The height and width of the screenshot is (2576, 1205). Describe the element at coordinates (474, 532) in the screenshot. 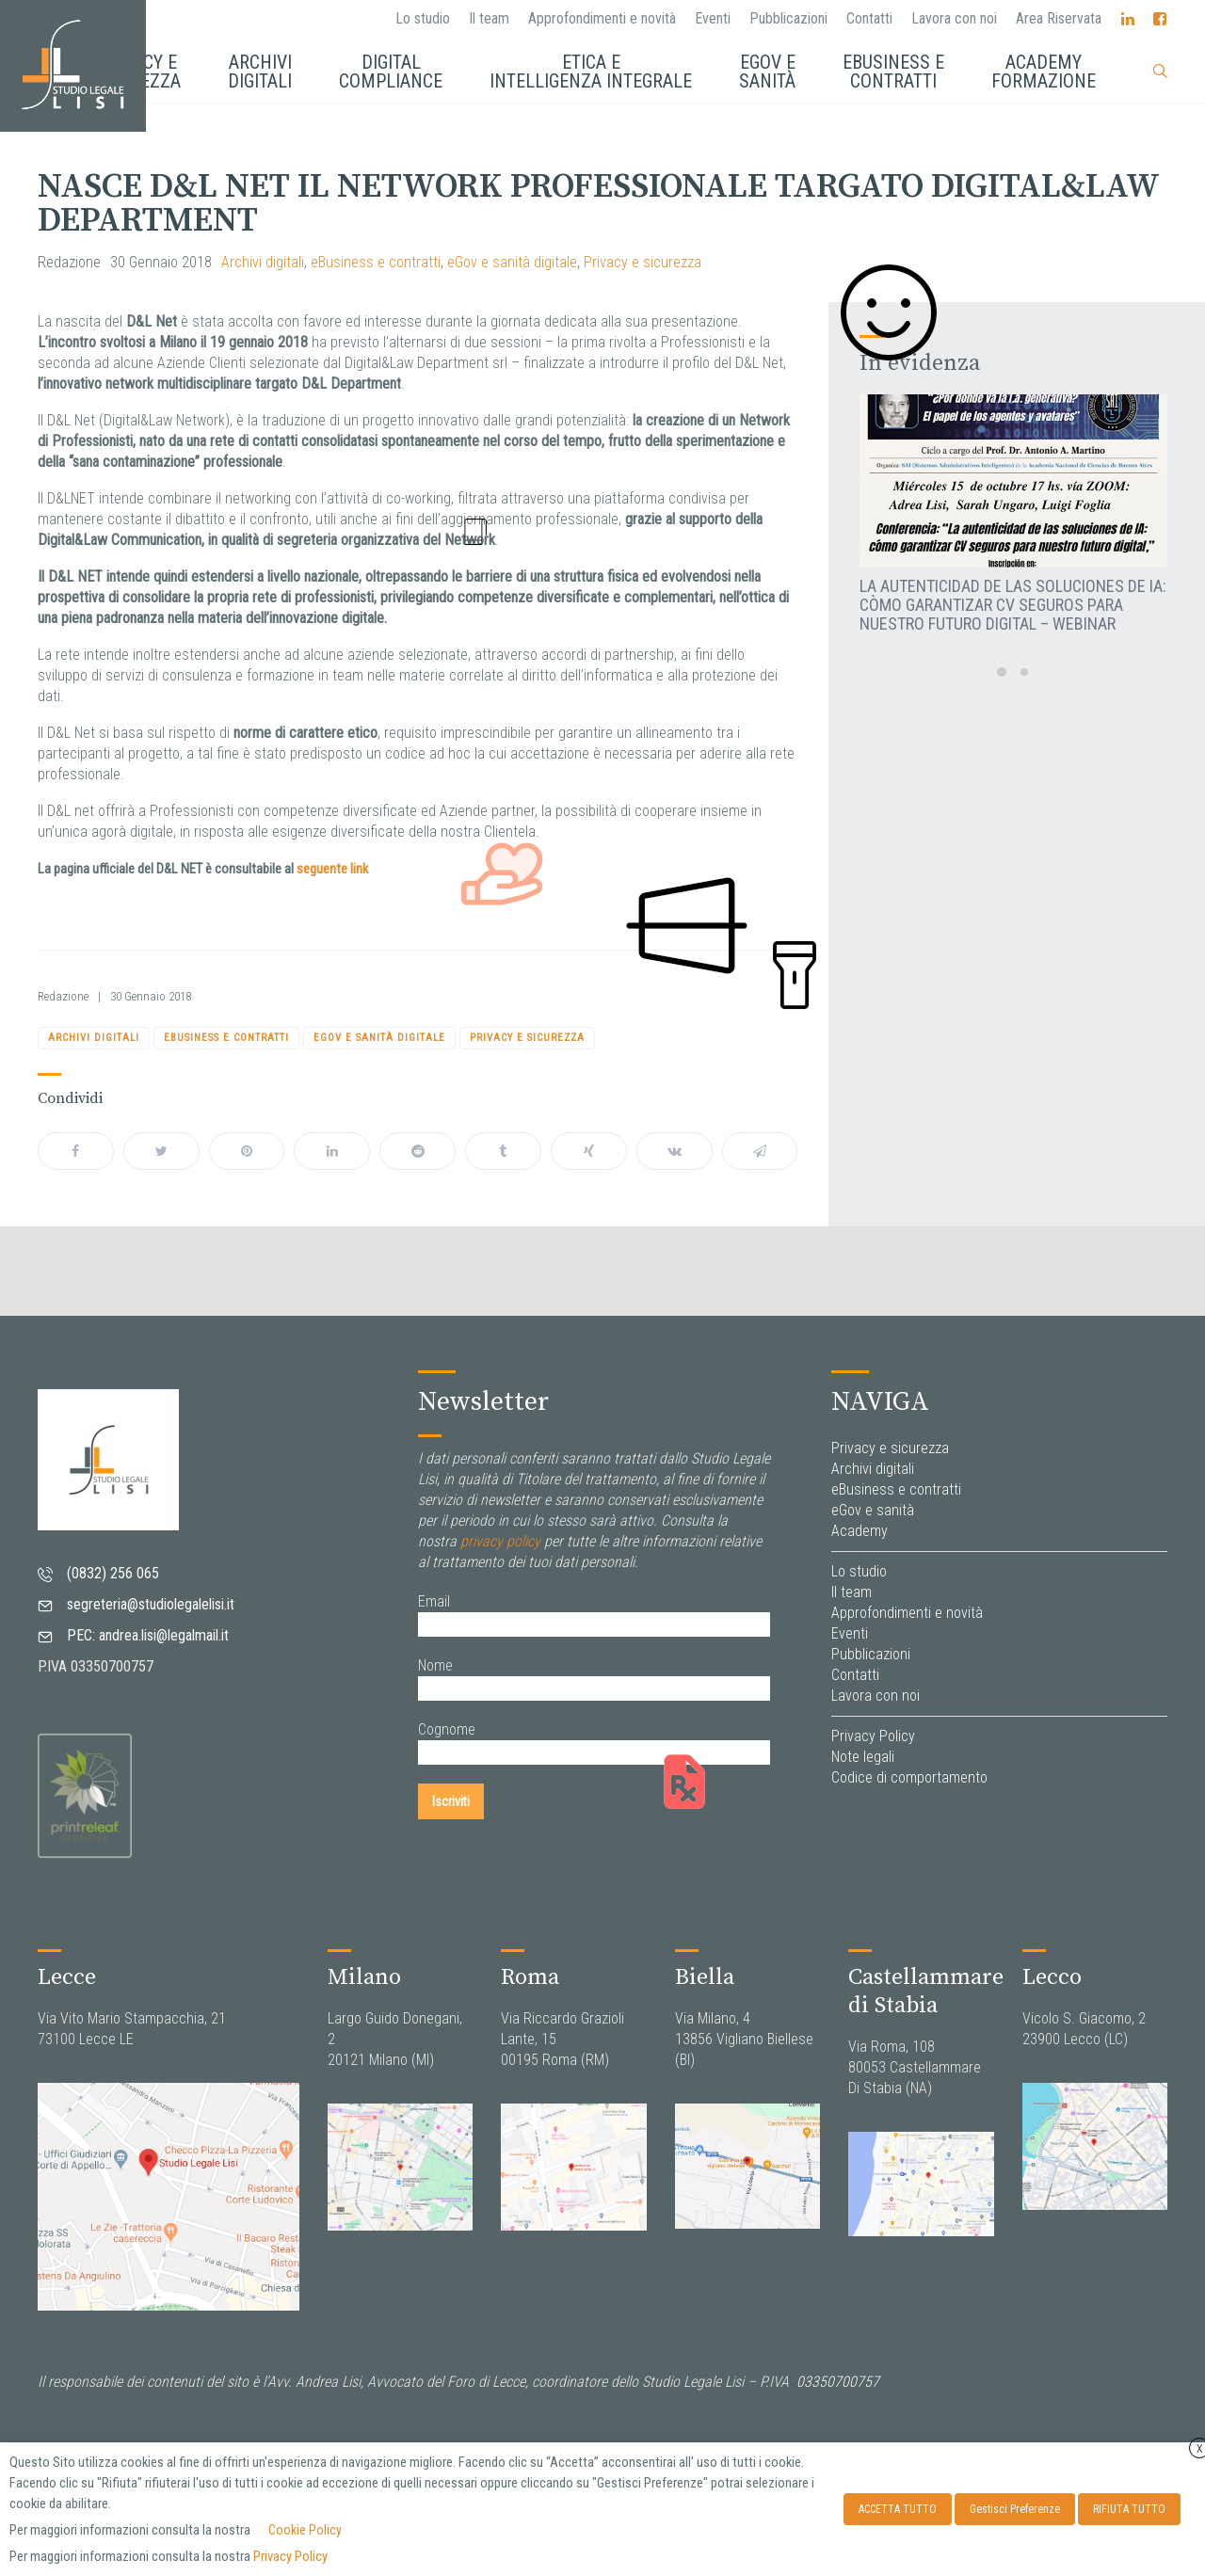

I see `towel or linen available at this location` at that location.